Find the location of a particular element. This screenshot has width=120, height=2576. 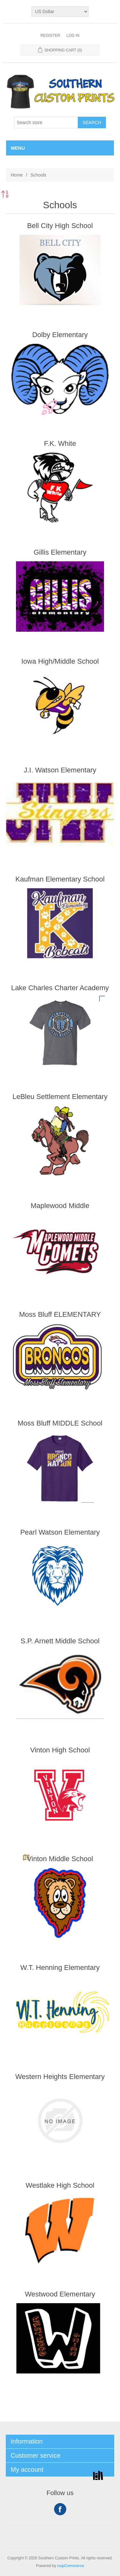

sort numerically in descending order (high to low) is located at coordinates (5, 194).